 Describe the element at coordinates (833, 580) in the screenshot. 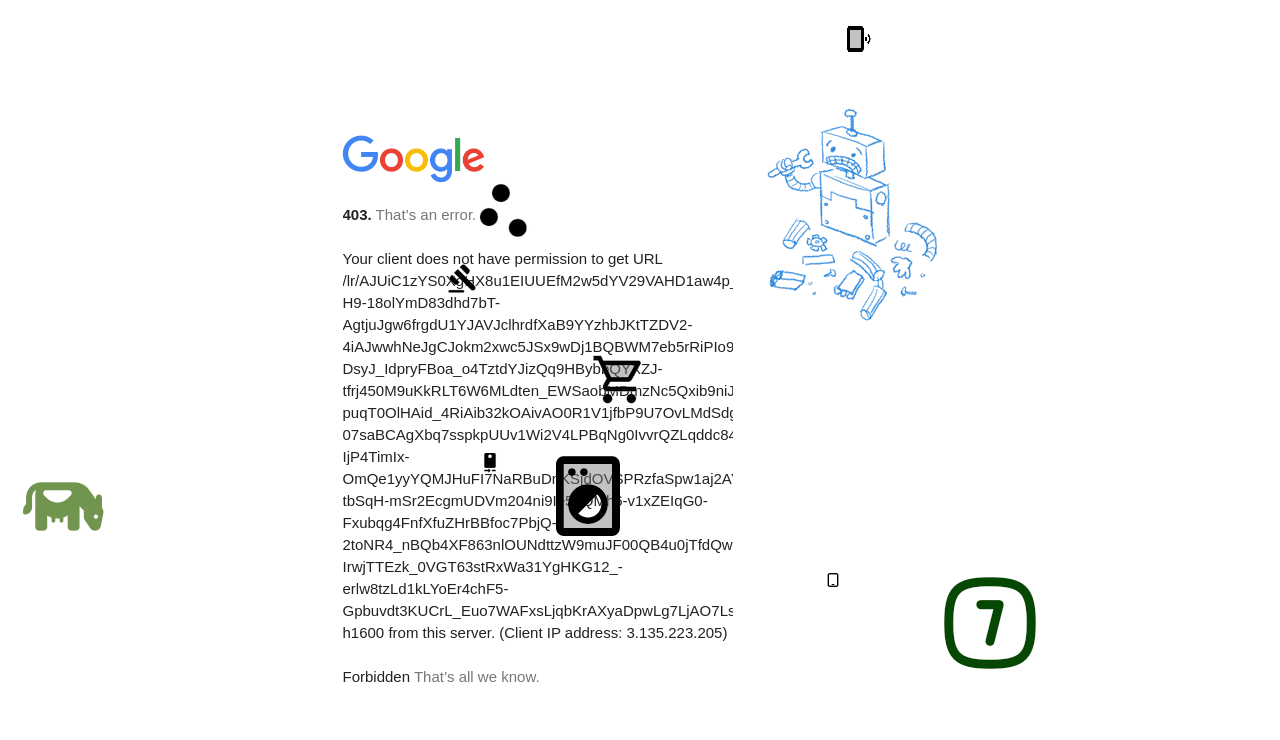

I see `switch to tablet view or layout` at that location.